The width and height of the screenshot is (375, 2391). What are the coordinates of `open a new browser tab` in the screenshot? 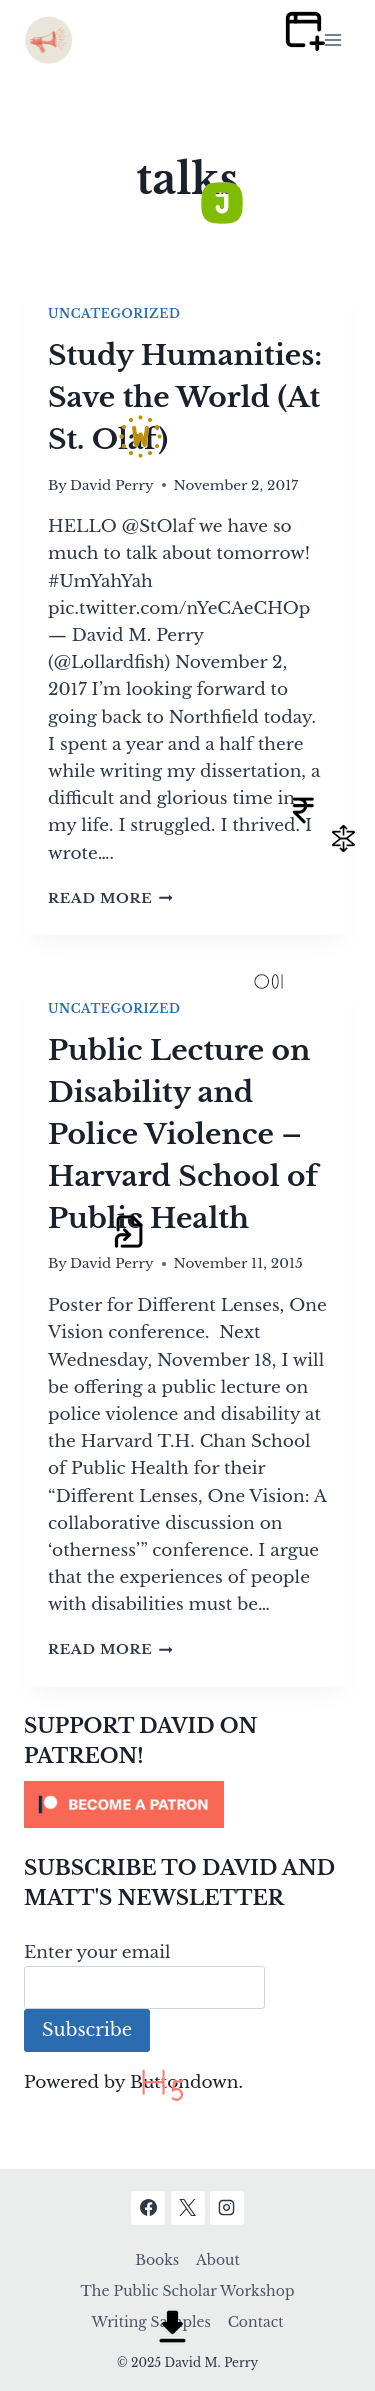 It's located at (303, 29).